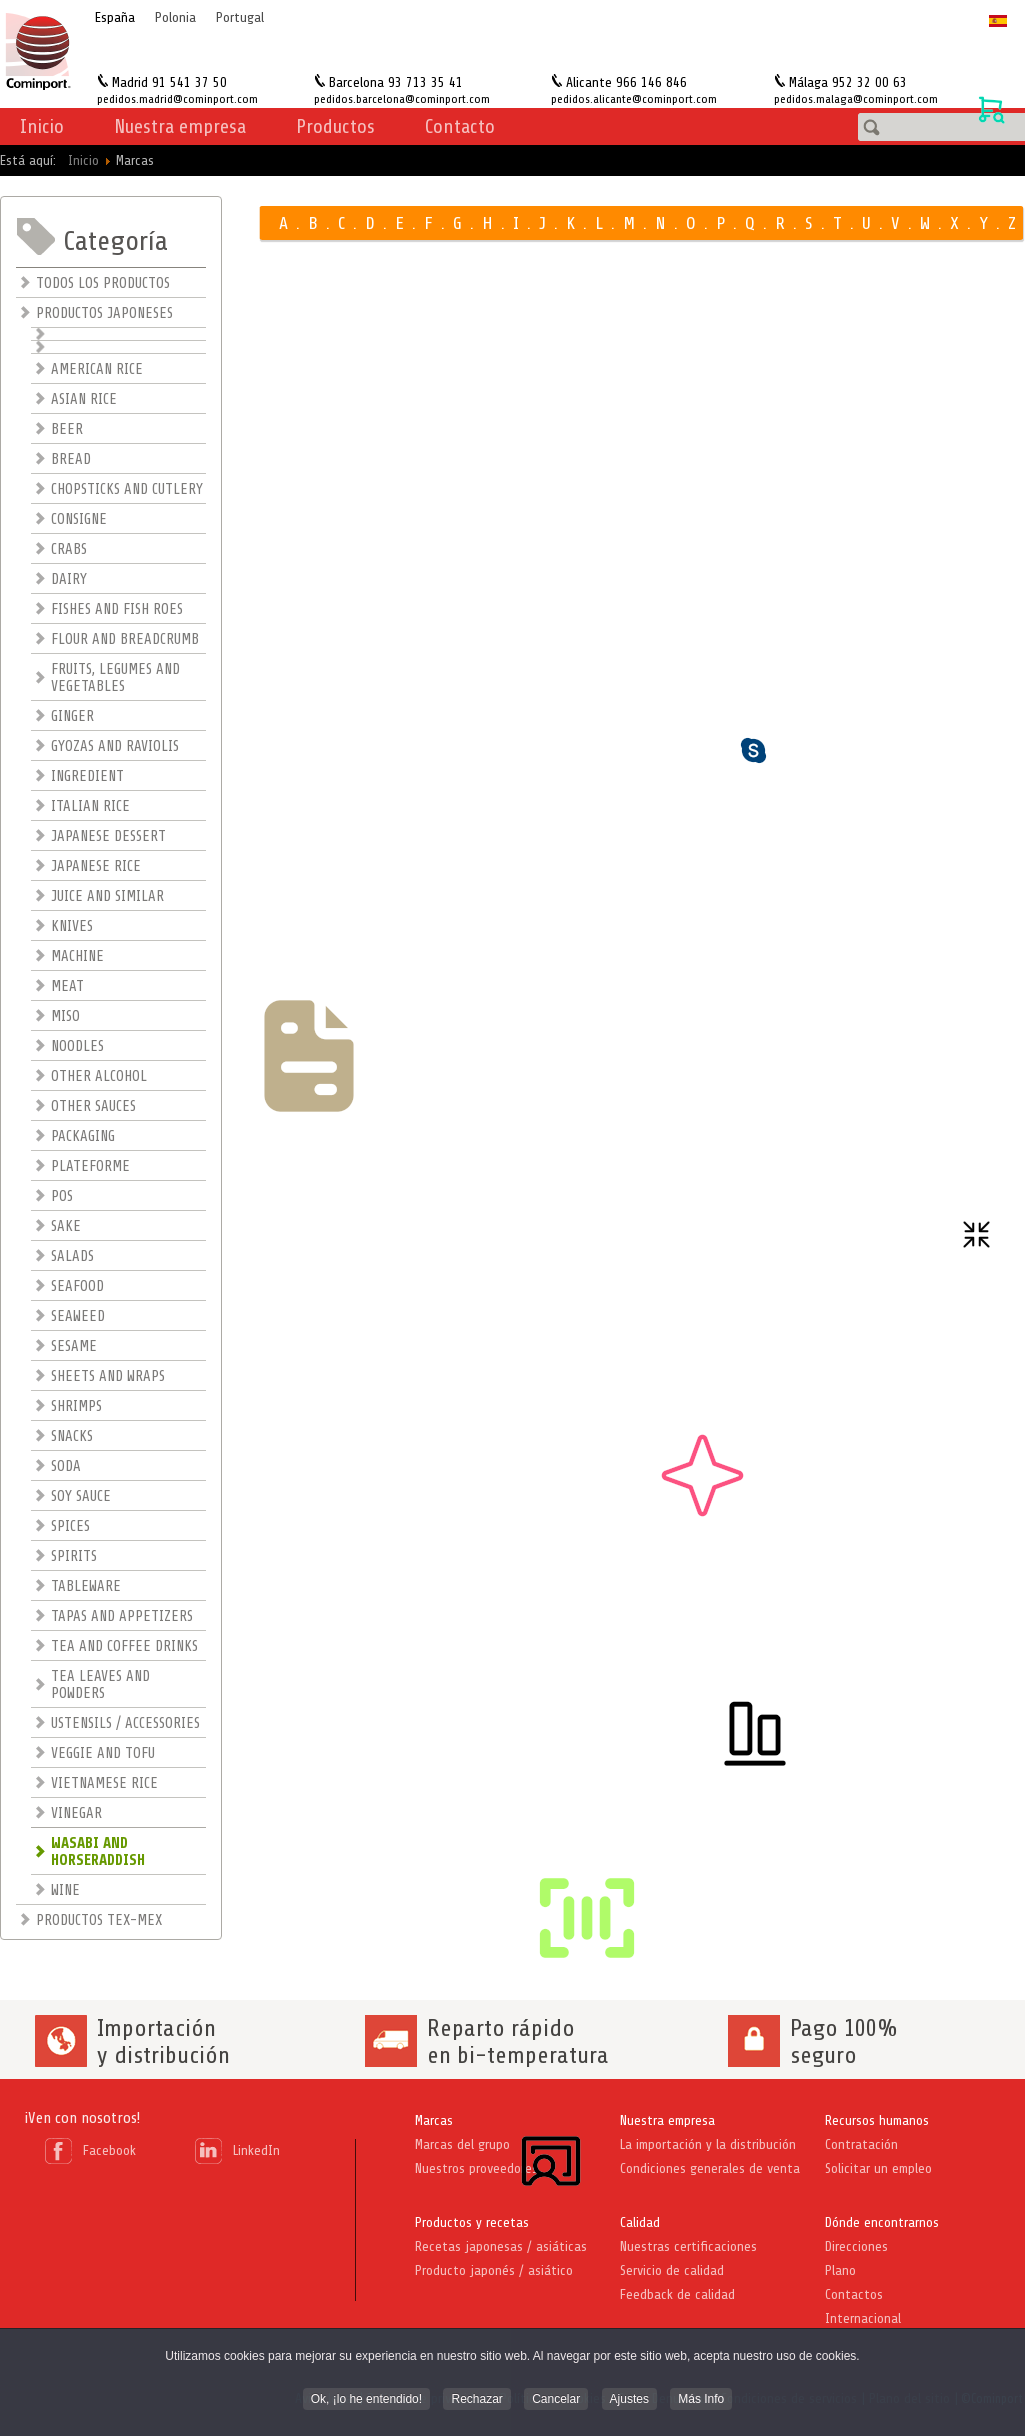 The image size is (1025, 2436). What do you see at coordinates (551, 2161) in the screenshot?
I see `access teaching or presentation mode` at bounding box center [551, 2161].